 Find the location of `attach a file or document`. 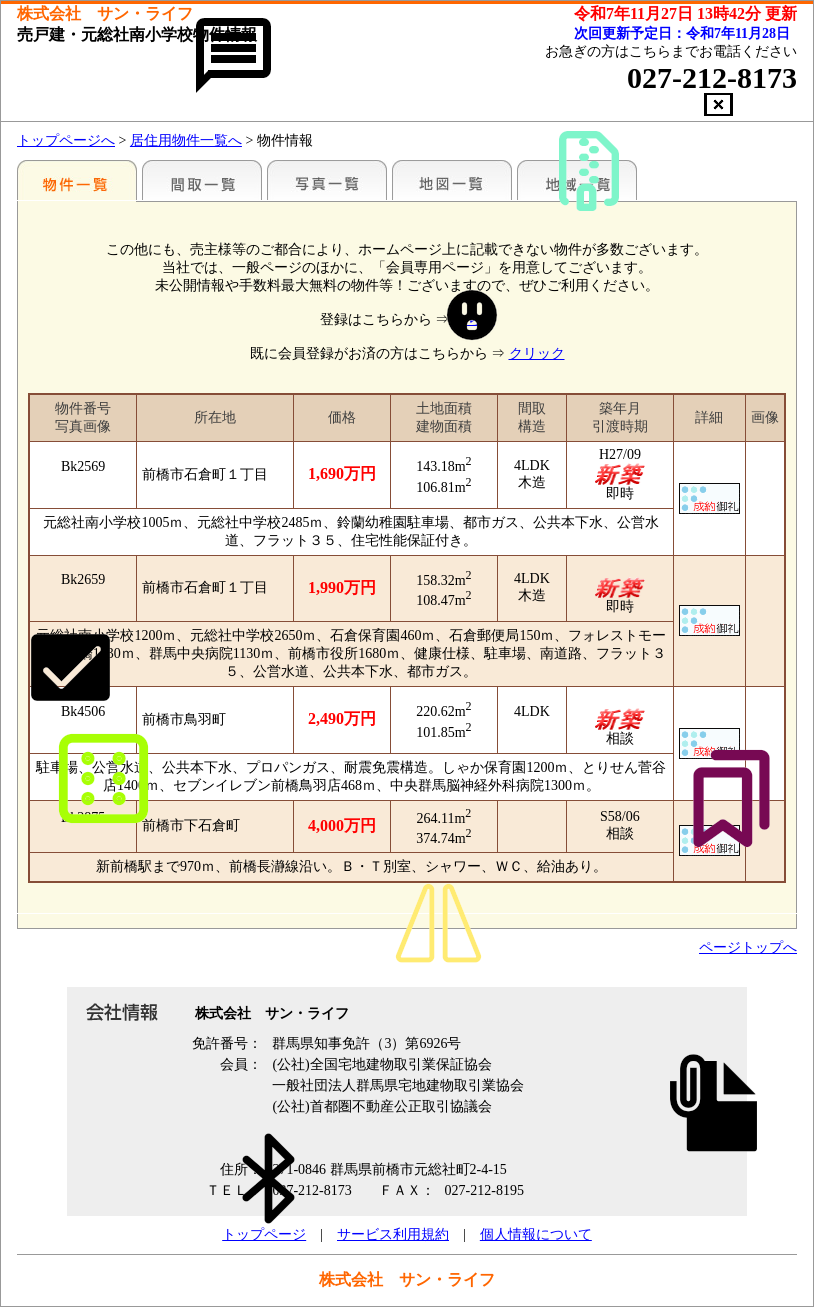

attach a file or document is located at coordinates (713, 1104).